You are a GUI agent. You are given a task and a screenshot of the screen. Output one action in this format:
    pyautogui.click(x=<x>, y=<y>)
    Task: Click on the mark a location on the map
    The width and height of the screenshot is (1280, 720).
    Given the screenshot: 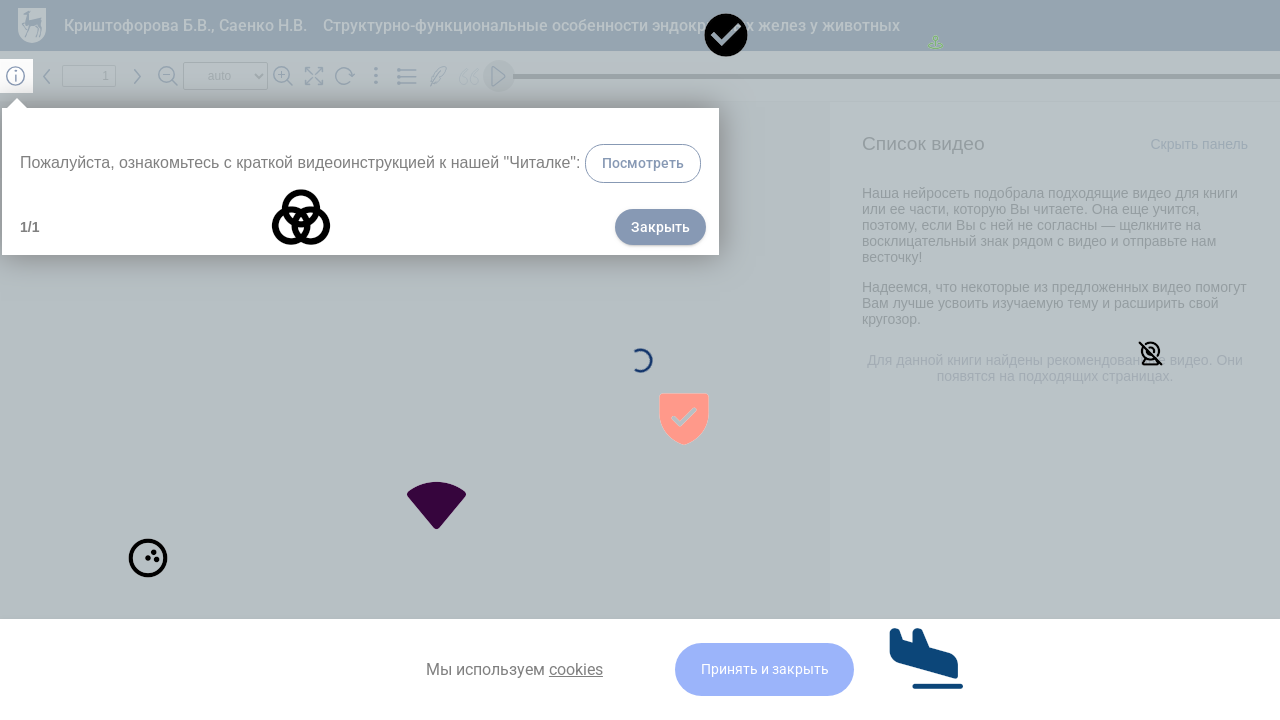 What is the action you would take?
    pyautogui.click(x=935, y=42)
    